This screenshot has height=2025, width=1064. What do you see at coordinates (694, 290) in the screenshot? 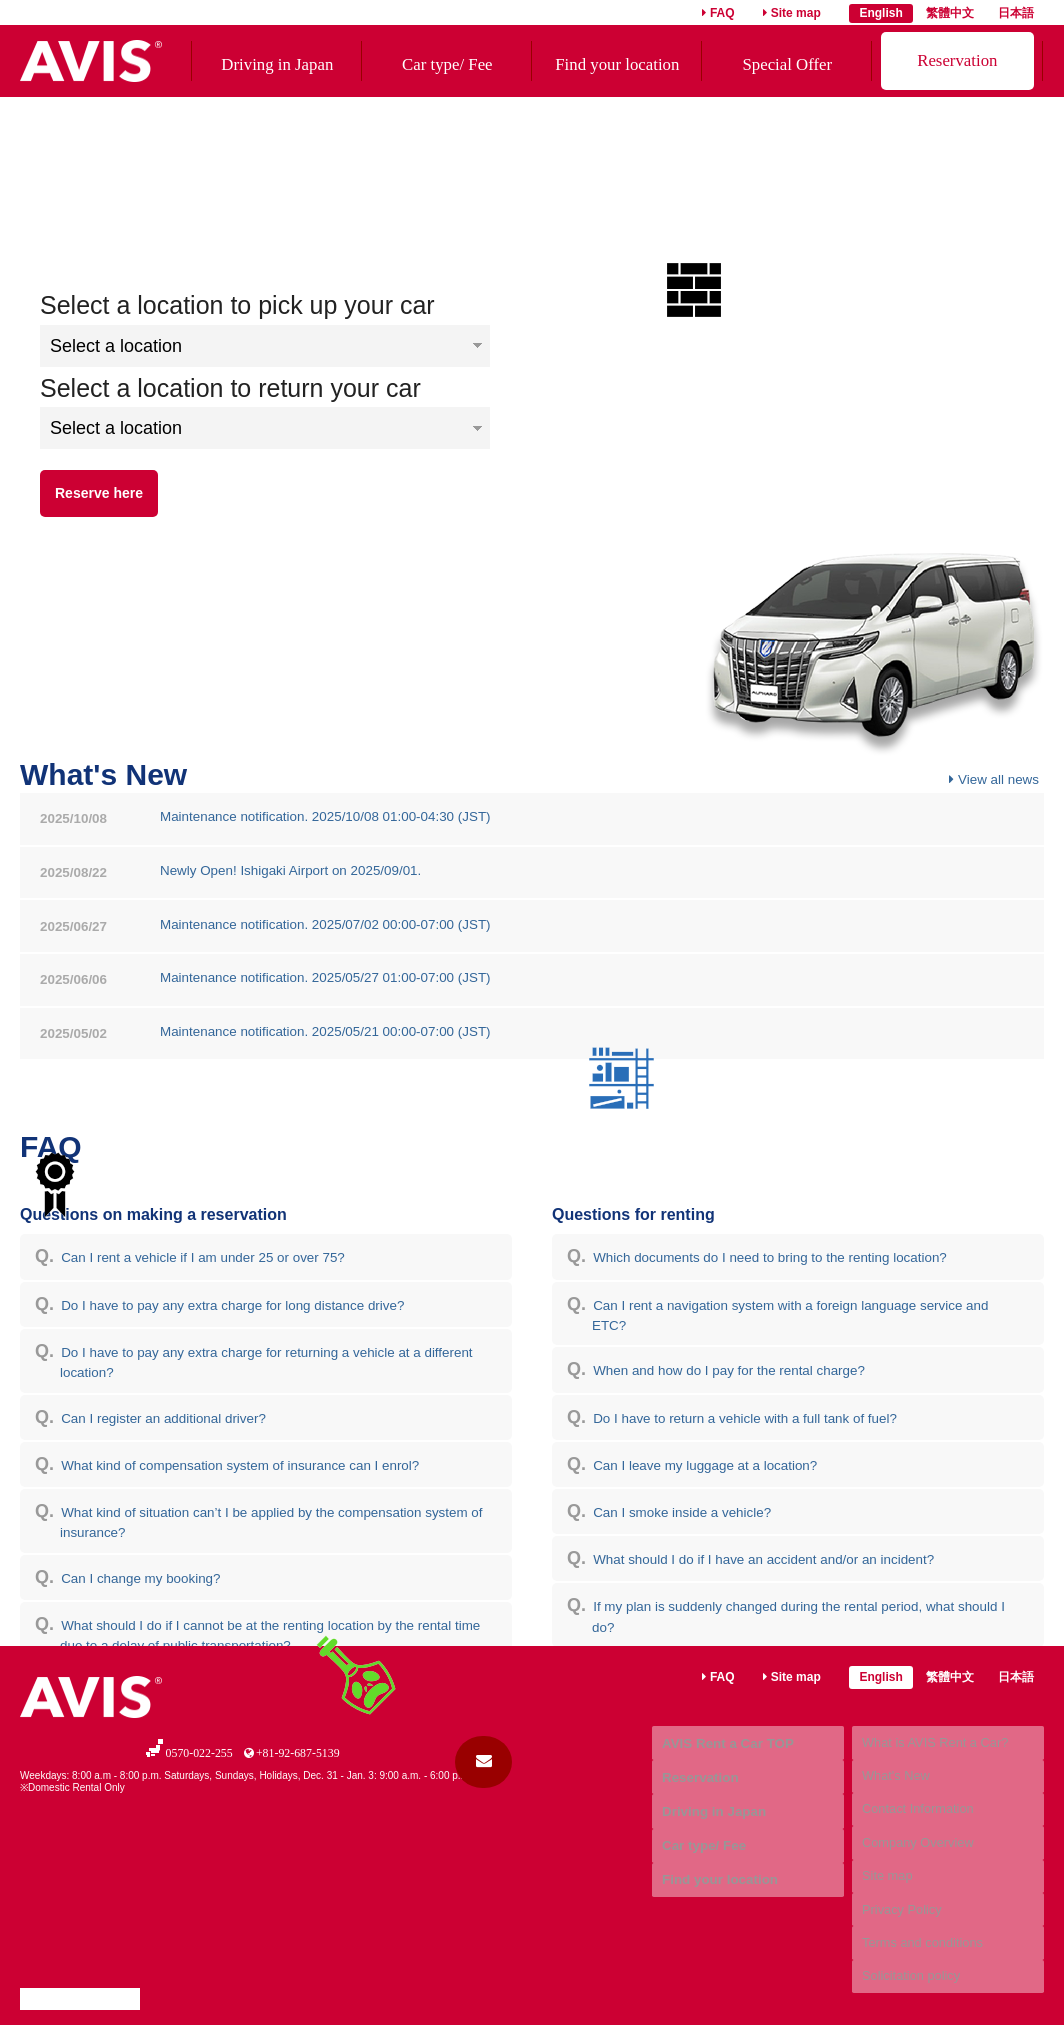
I see `indicates a wall or barrier element in a game` at bounding box center [694, 290].